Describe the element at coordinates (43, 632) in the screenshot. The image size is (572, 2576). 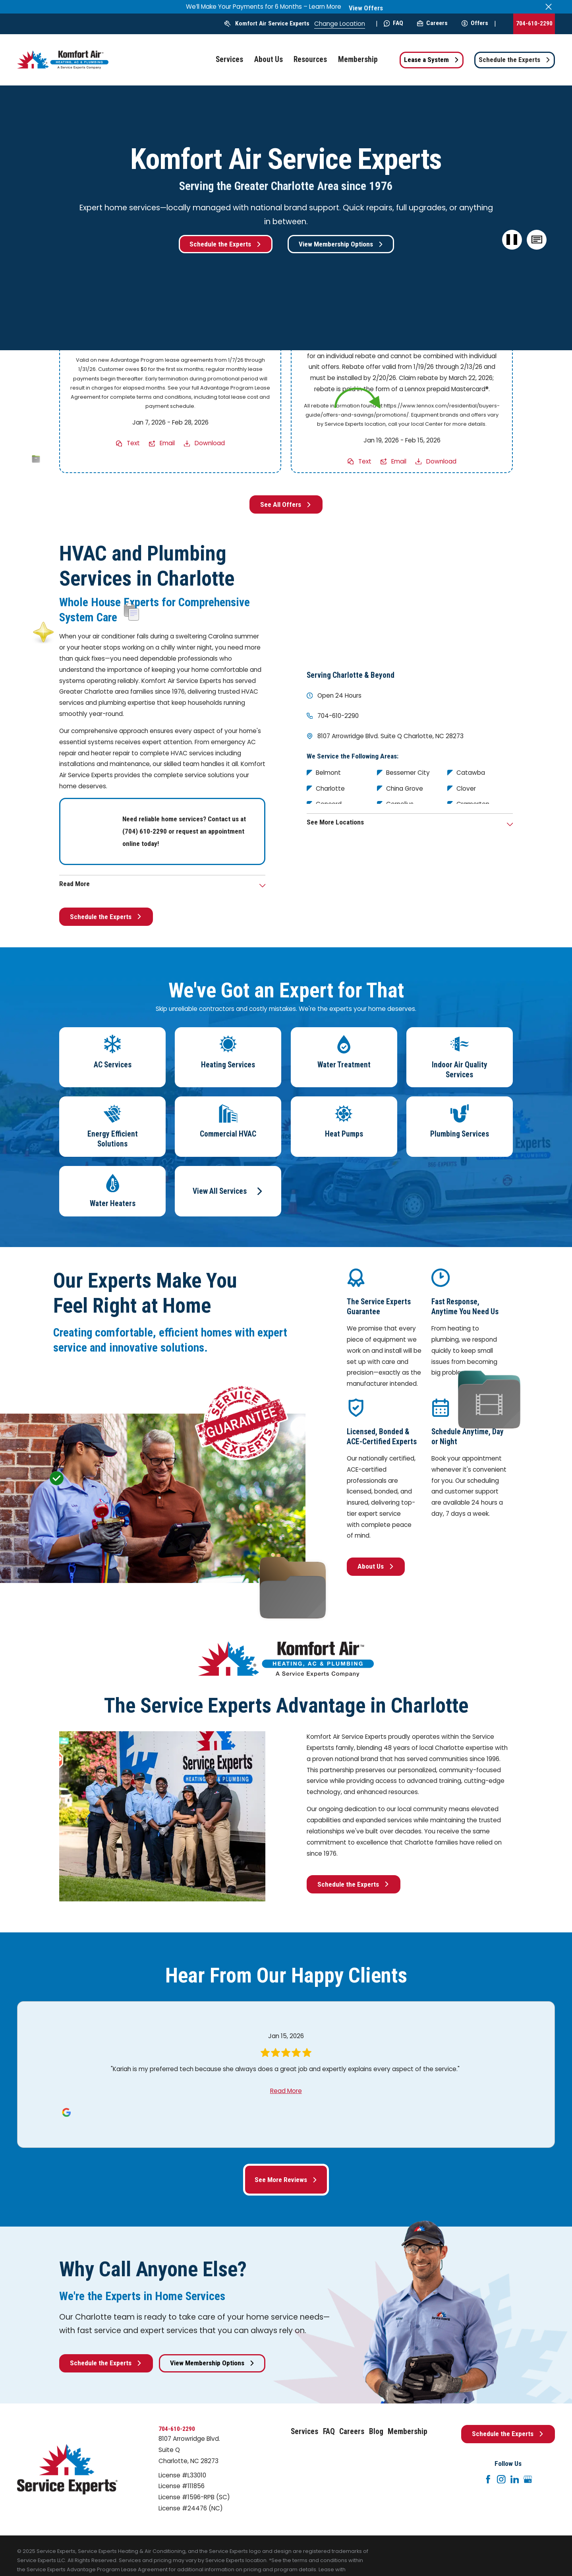
I see `view information about this application` at that location.